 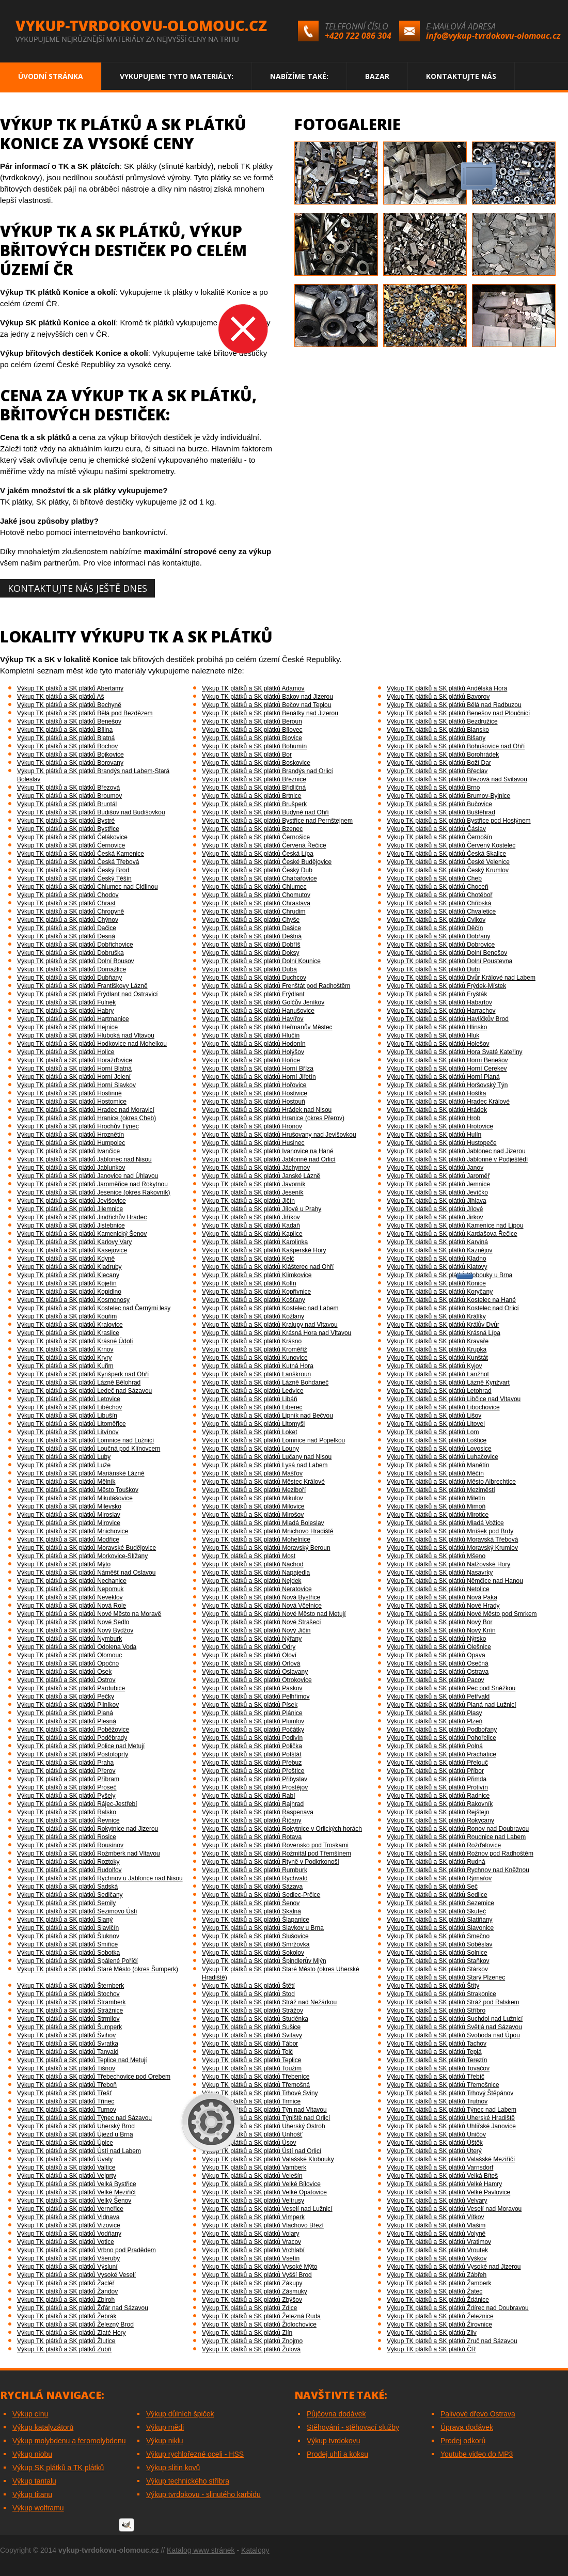 What do you see at coordinates (211, 2122) in the screenshot?
I see `access settings or properties` at bounding box center [211, 2122].